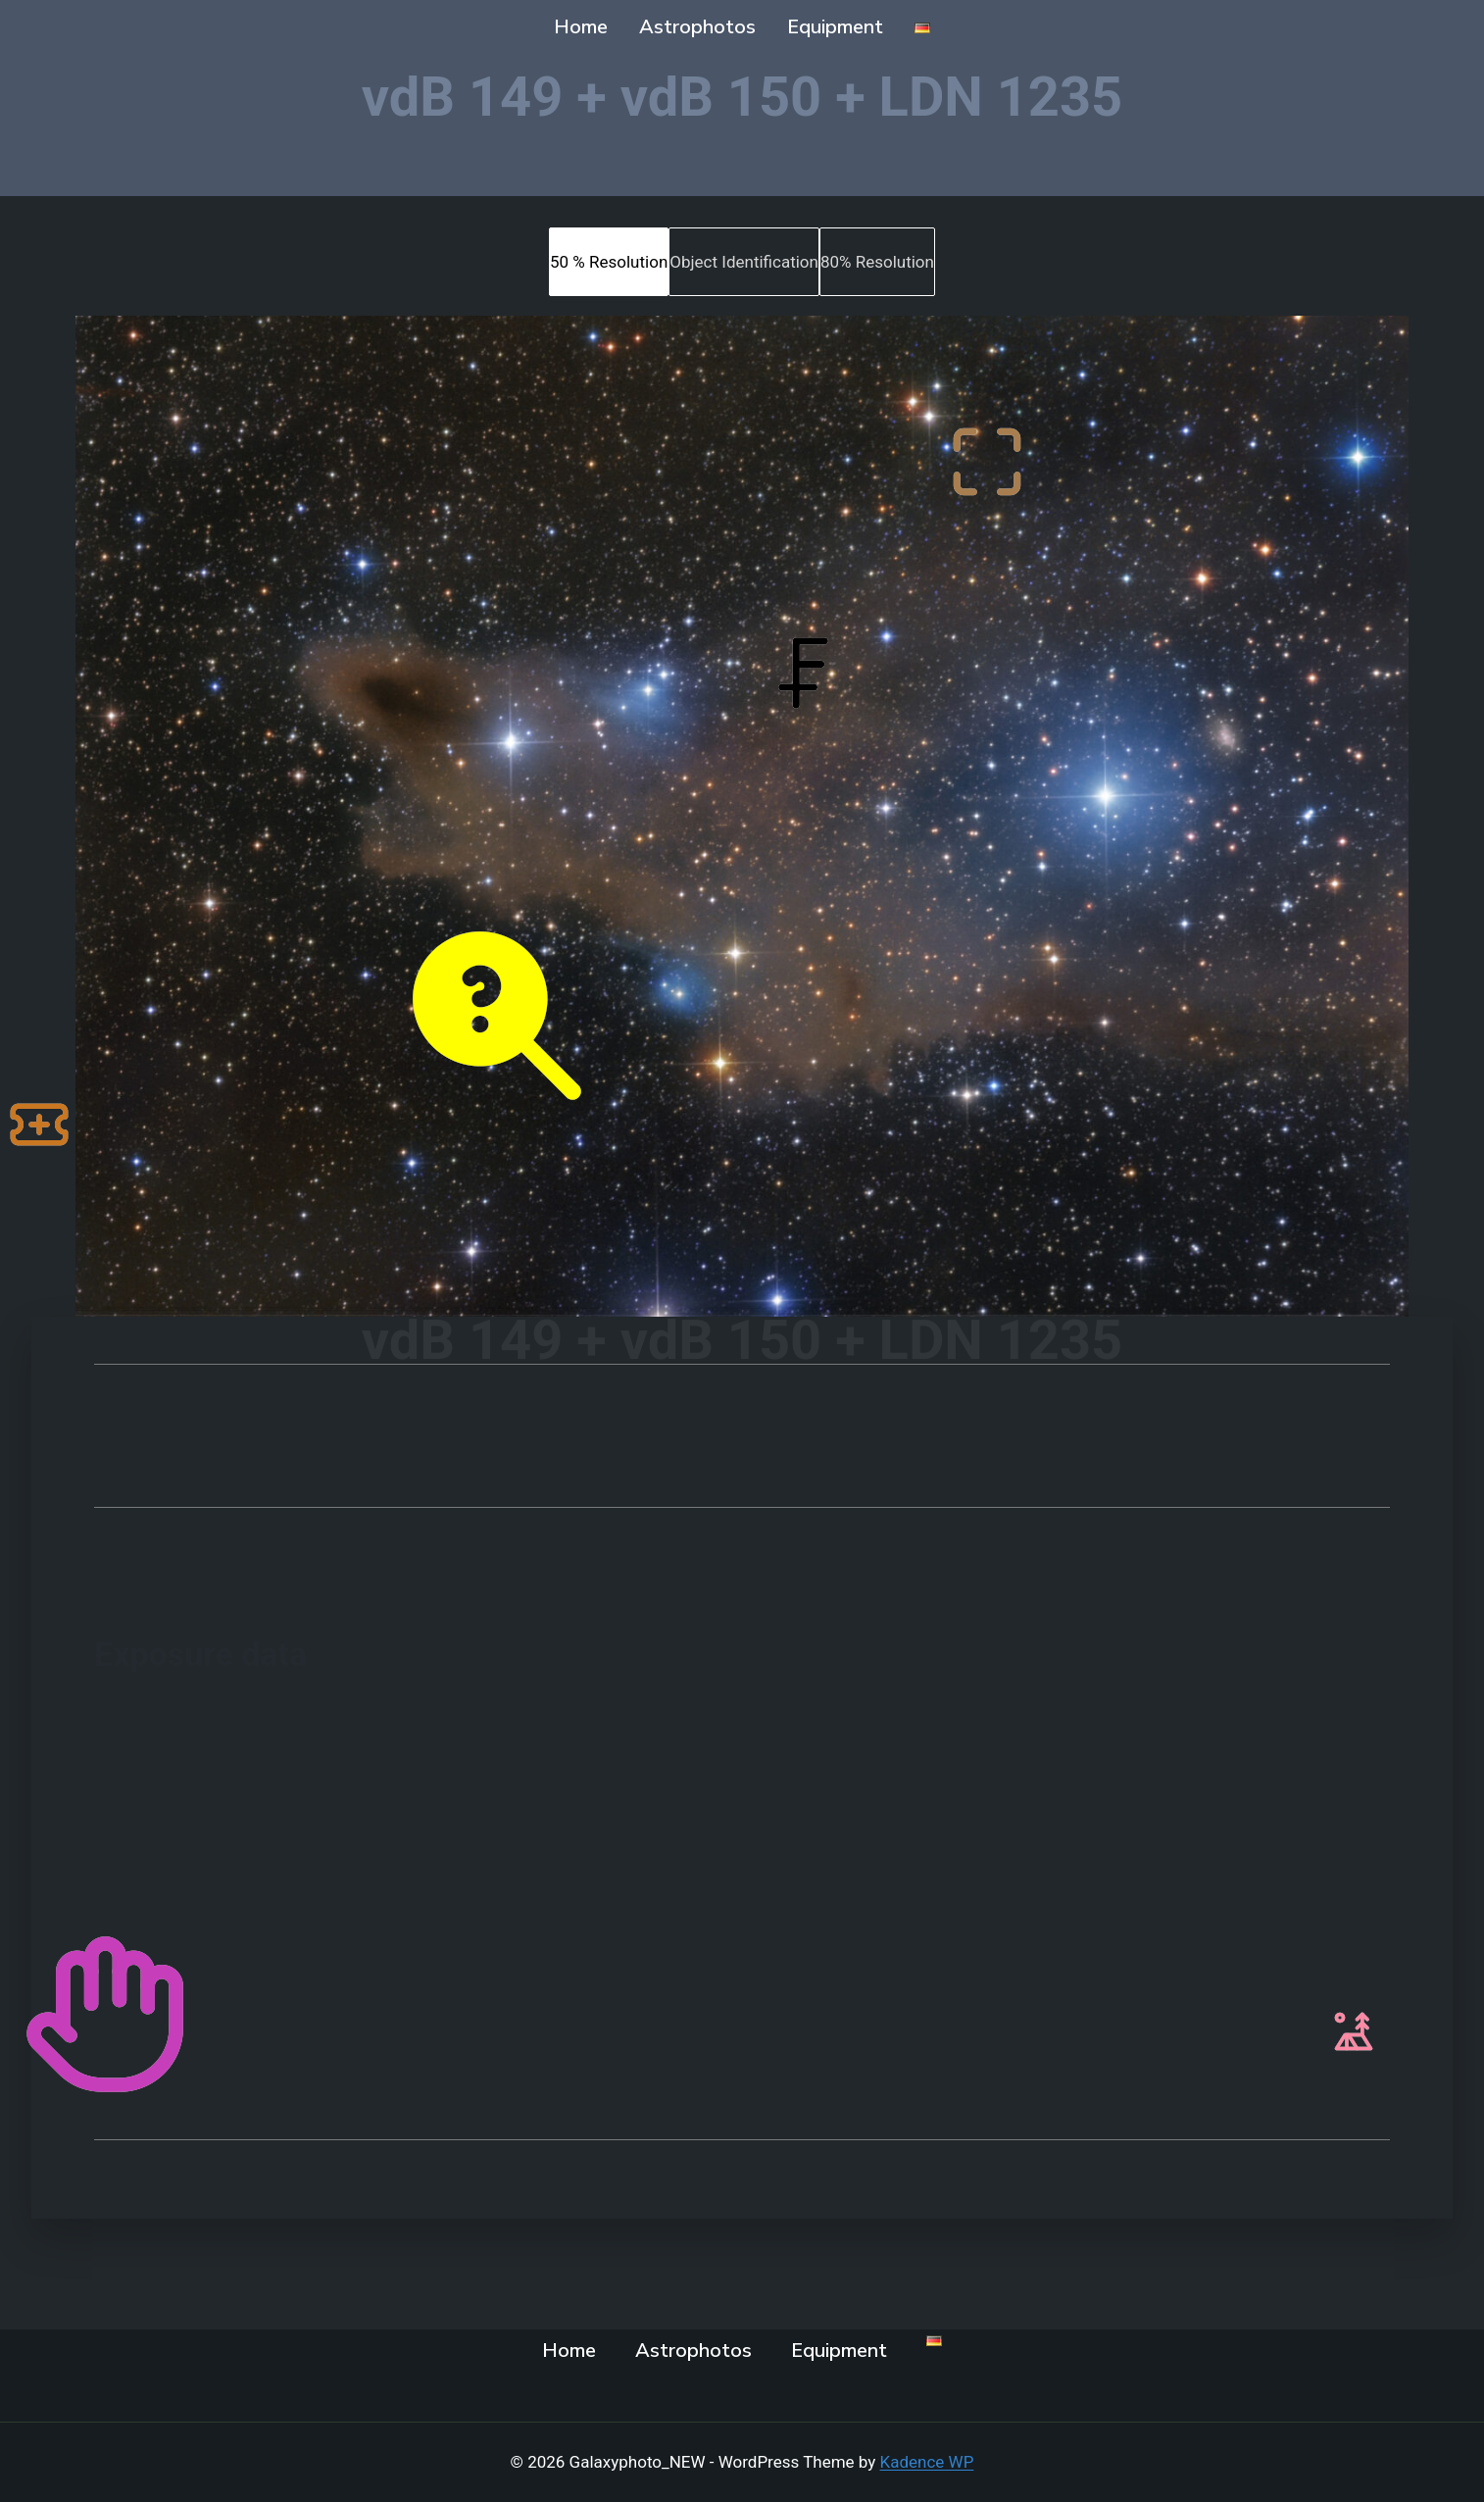 This screenshot has width=1484, height=2502. Describe the element at coordinates (987, 462) in the screenshot. I see `expand to full screen mode` at that location.